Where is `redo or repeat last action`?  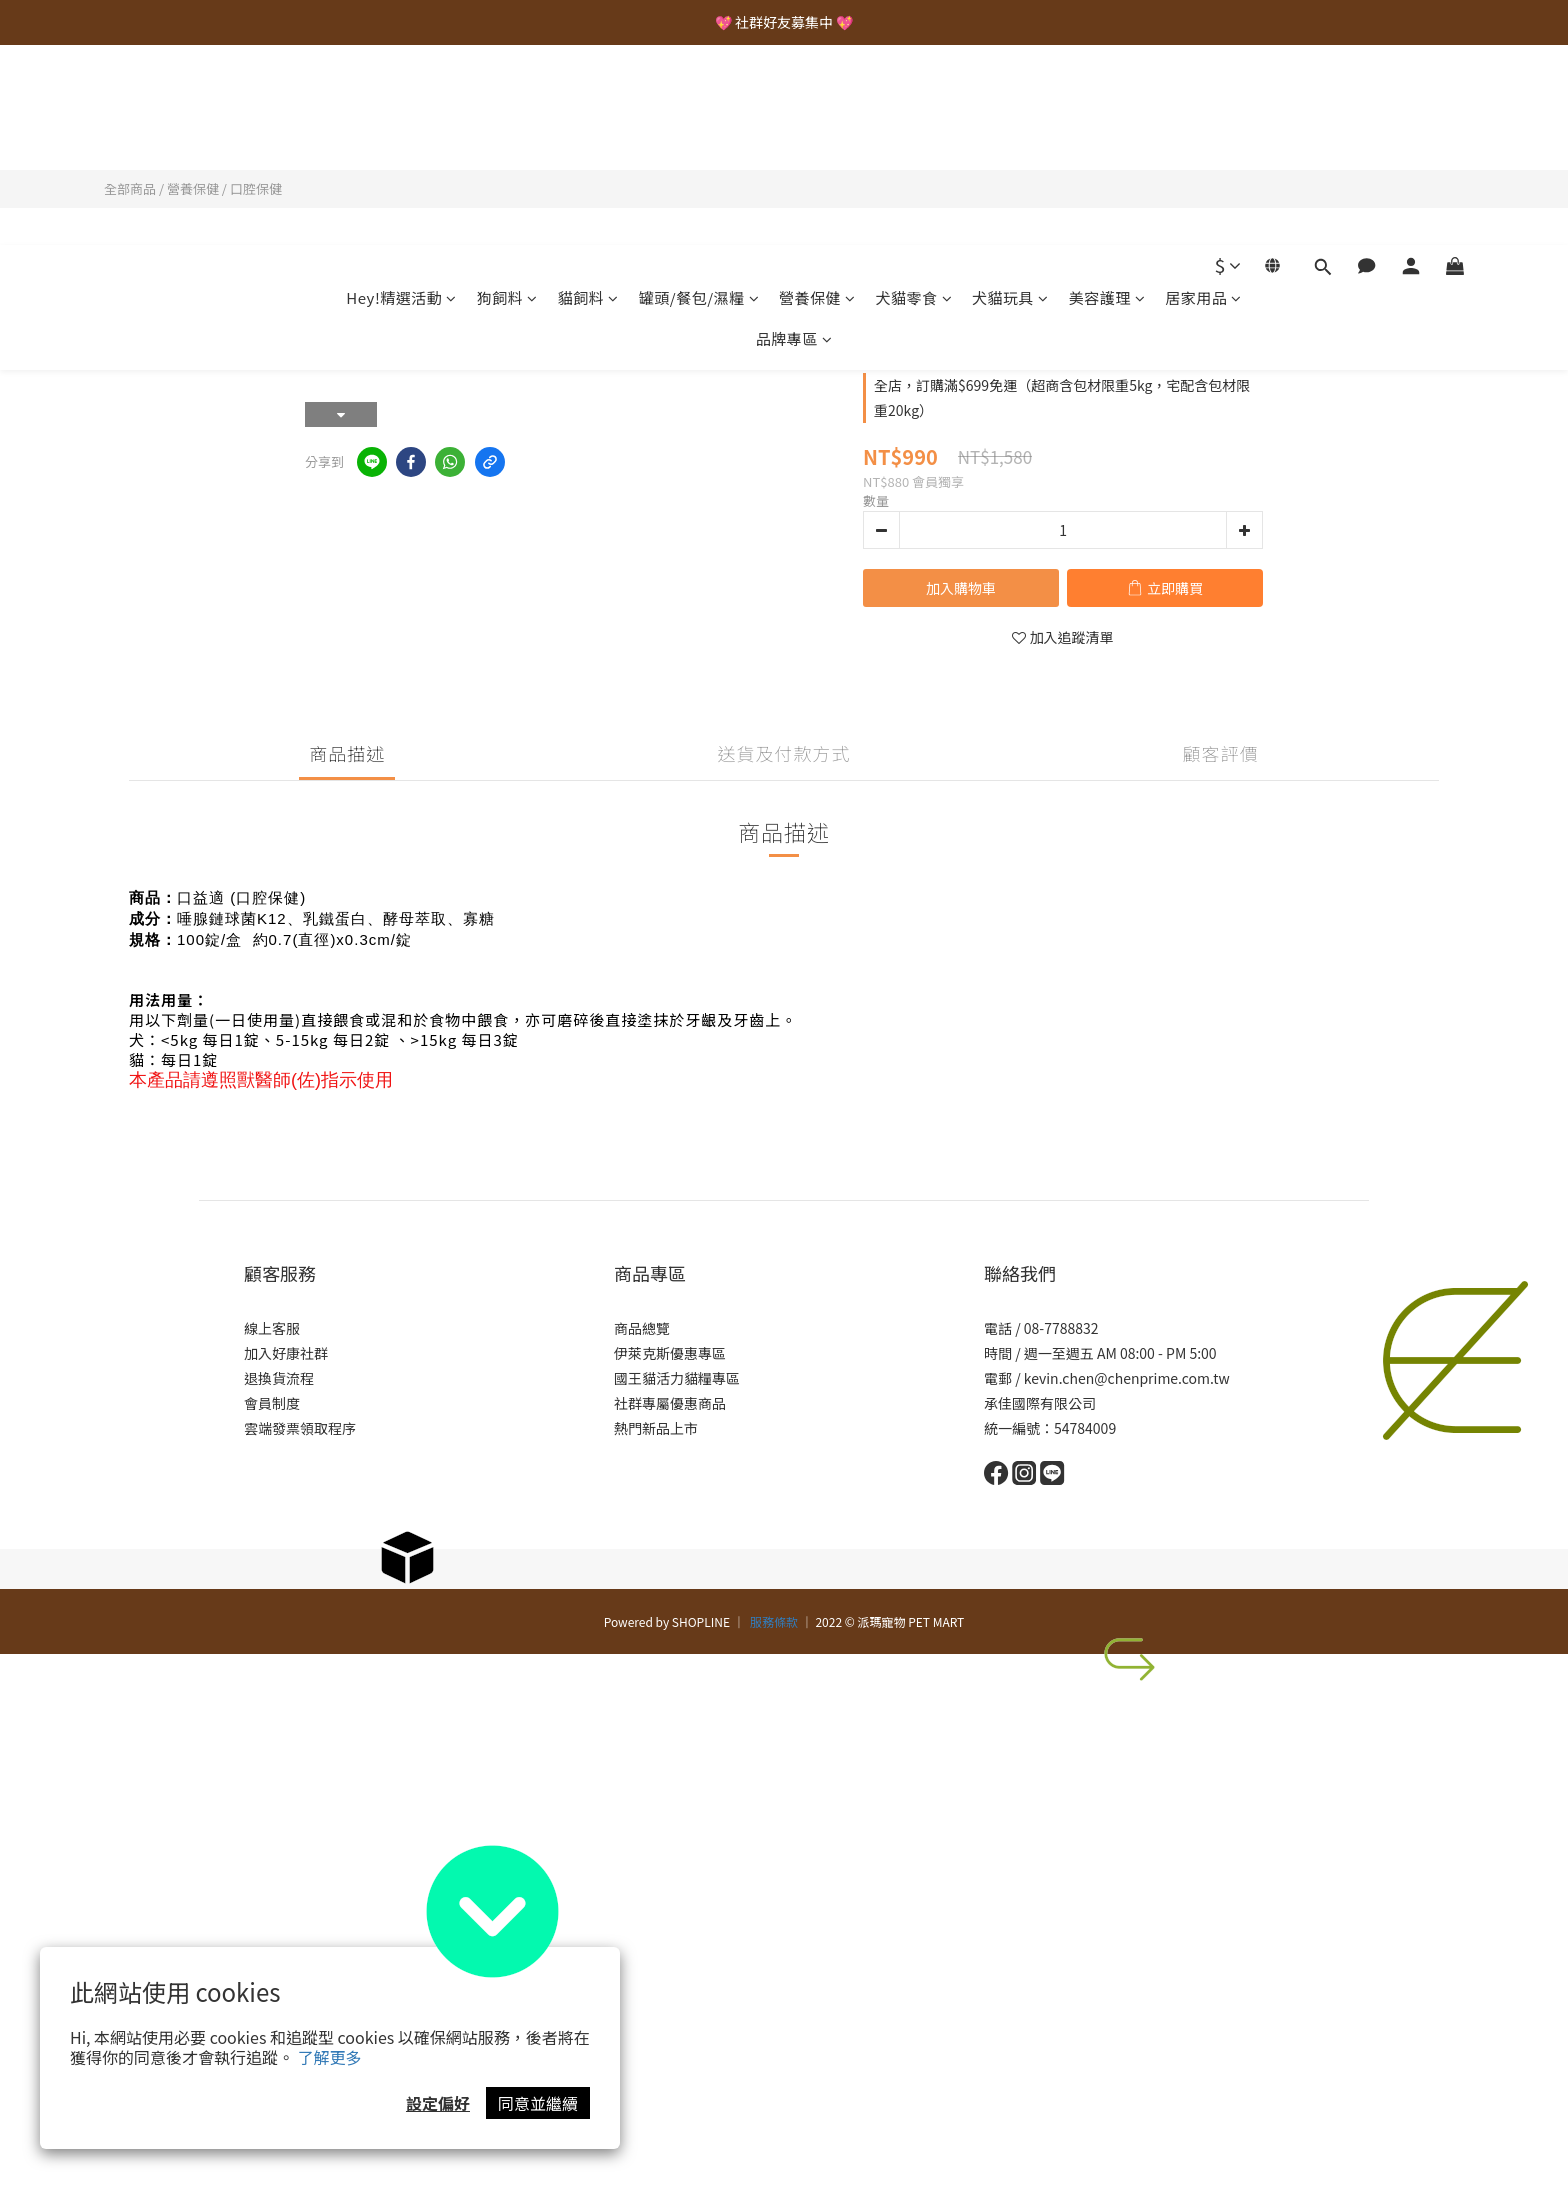
redo or repeat last action is located at coordinates (1129, 1657).